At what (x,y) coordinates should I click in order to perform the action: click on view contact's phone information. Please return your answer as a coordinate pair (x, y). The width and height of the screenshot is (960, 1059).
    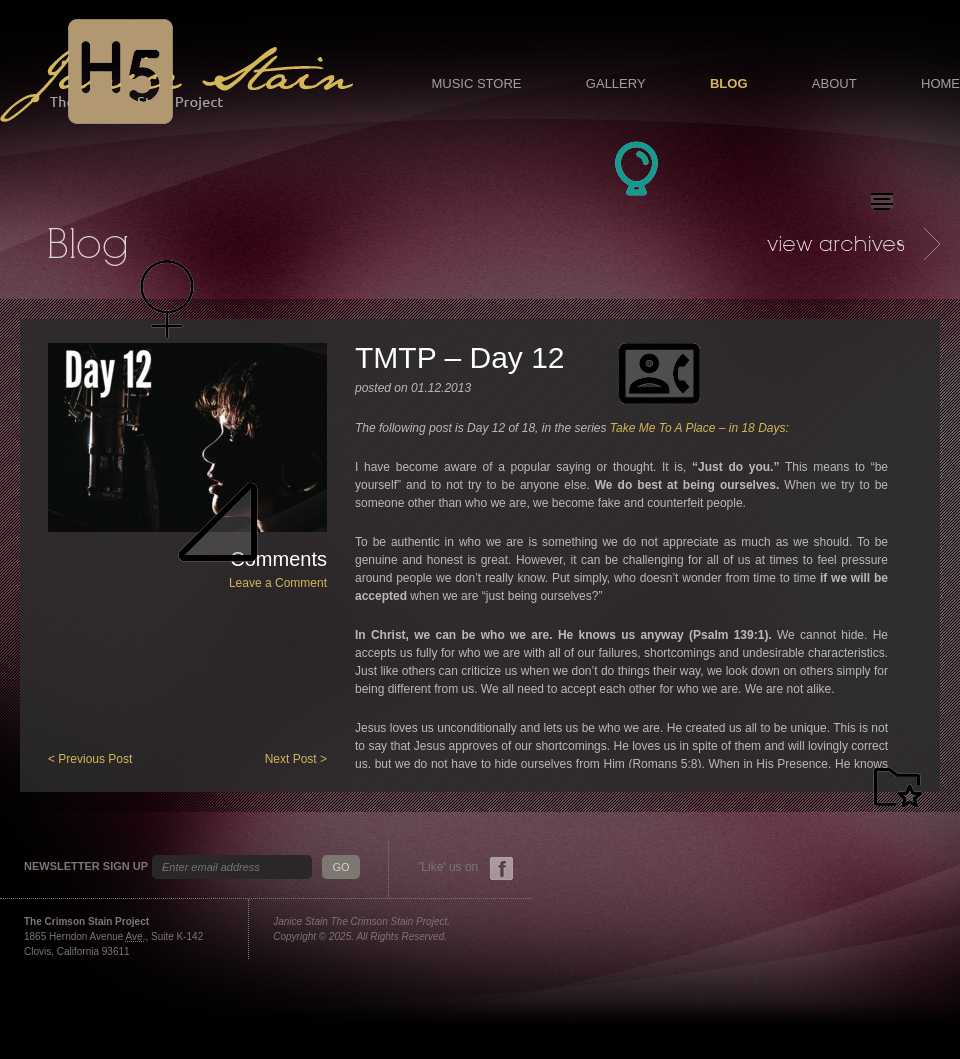
    Looking at the image, I should click on (659, 373).